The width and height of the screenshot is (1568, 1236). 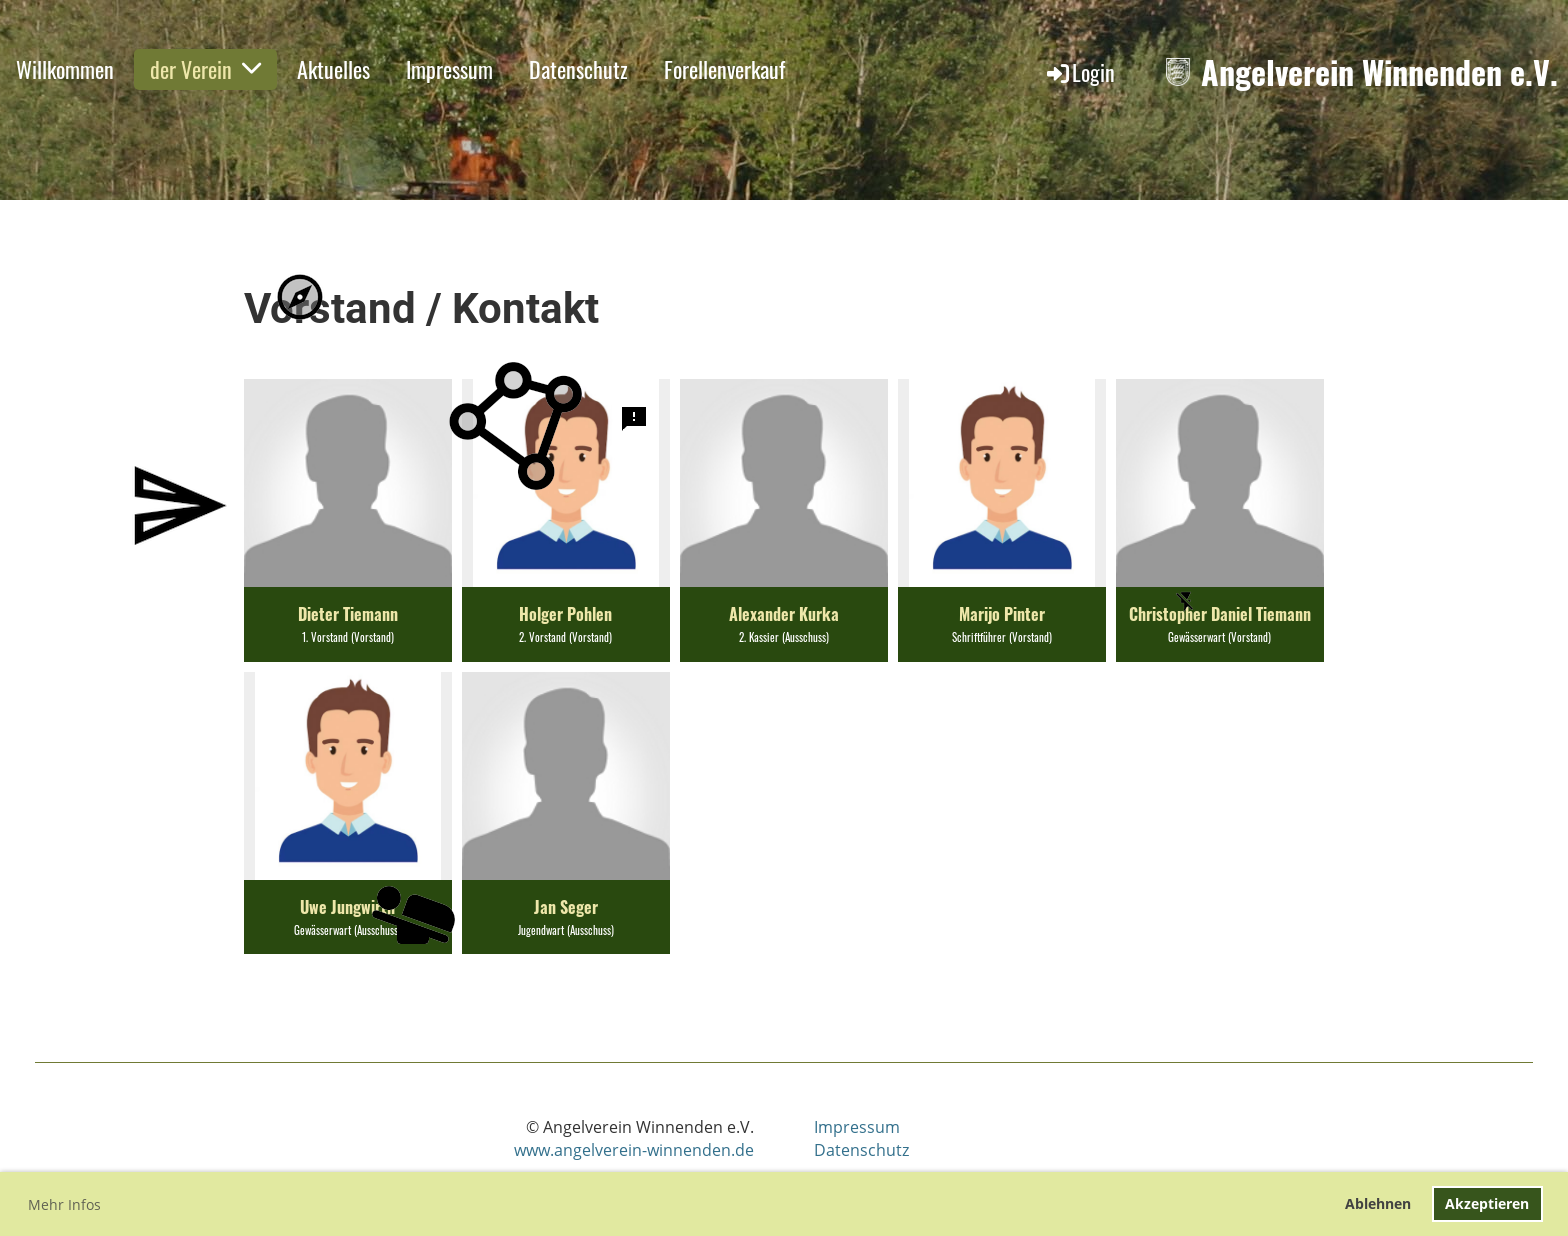 I want to click on indicates a lie-flat or angled seat option on a flight, so click(x=413, y=916).